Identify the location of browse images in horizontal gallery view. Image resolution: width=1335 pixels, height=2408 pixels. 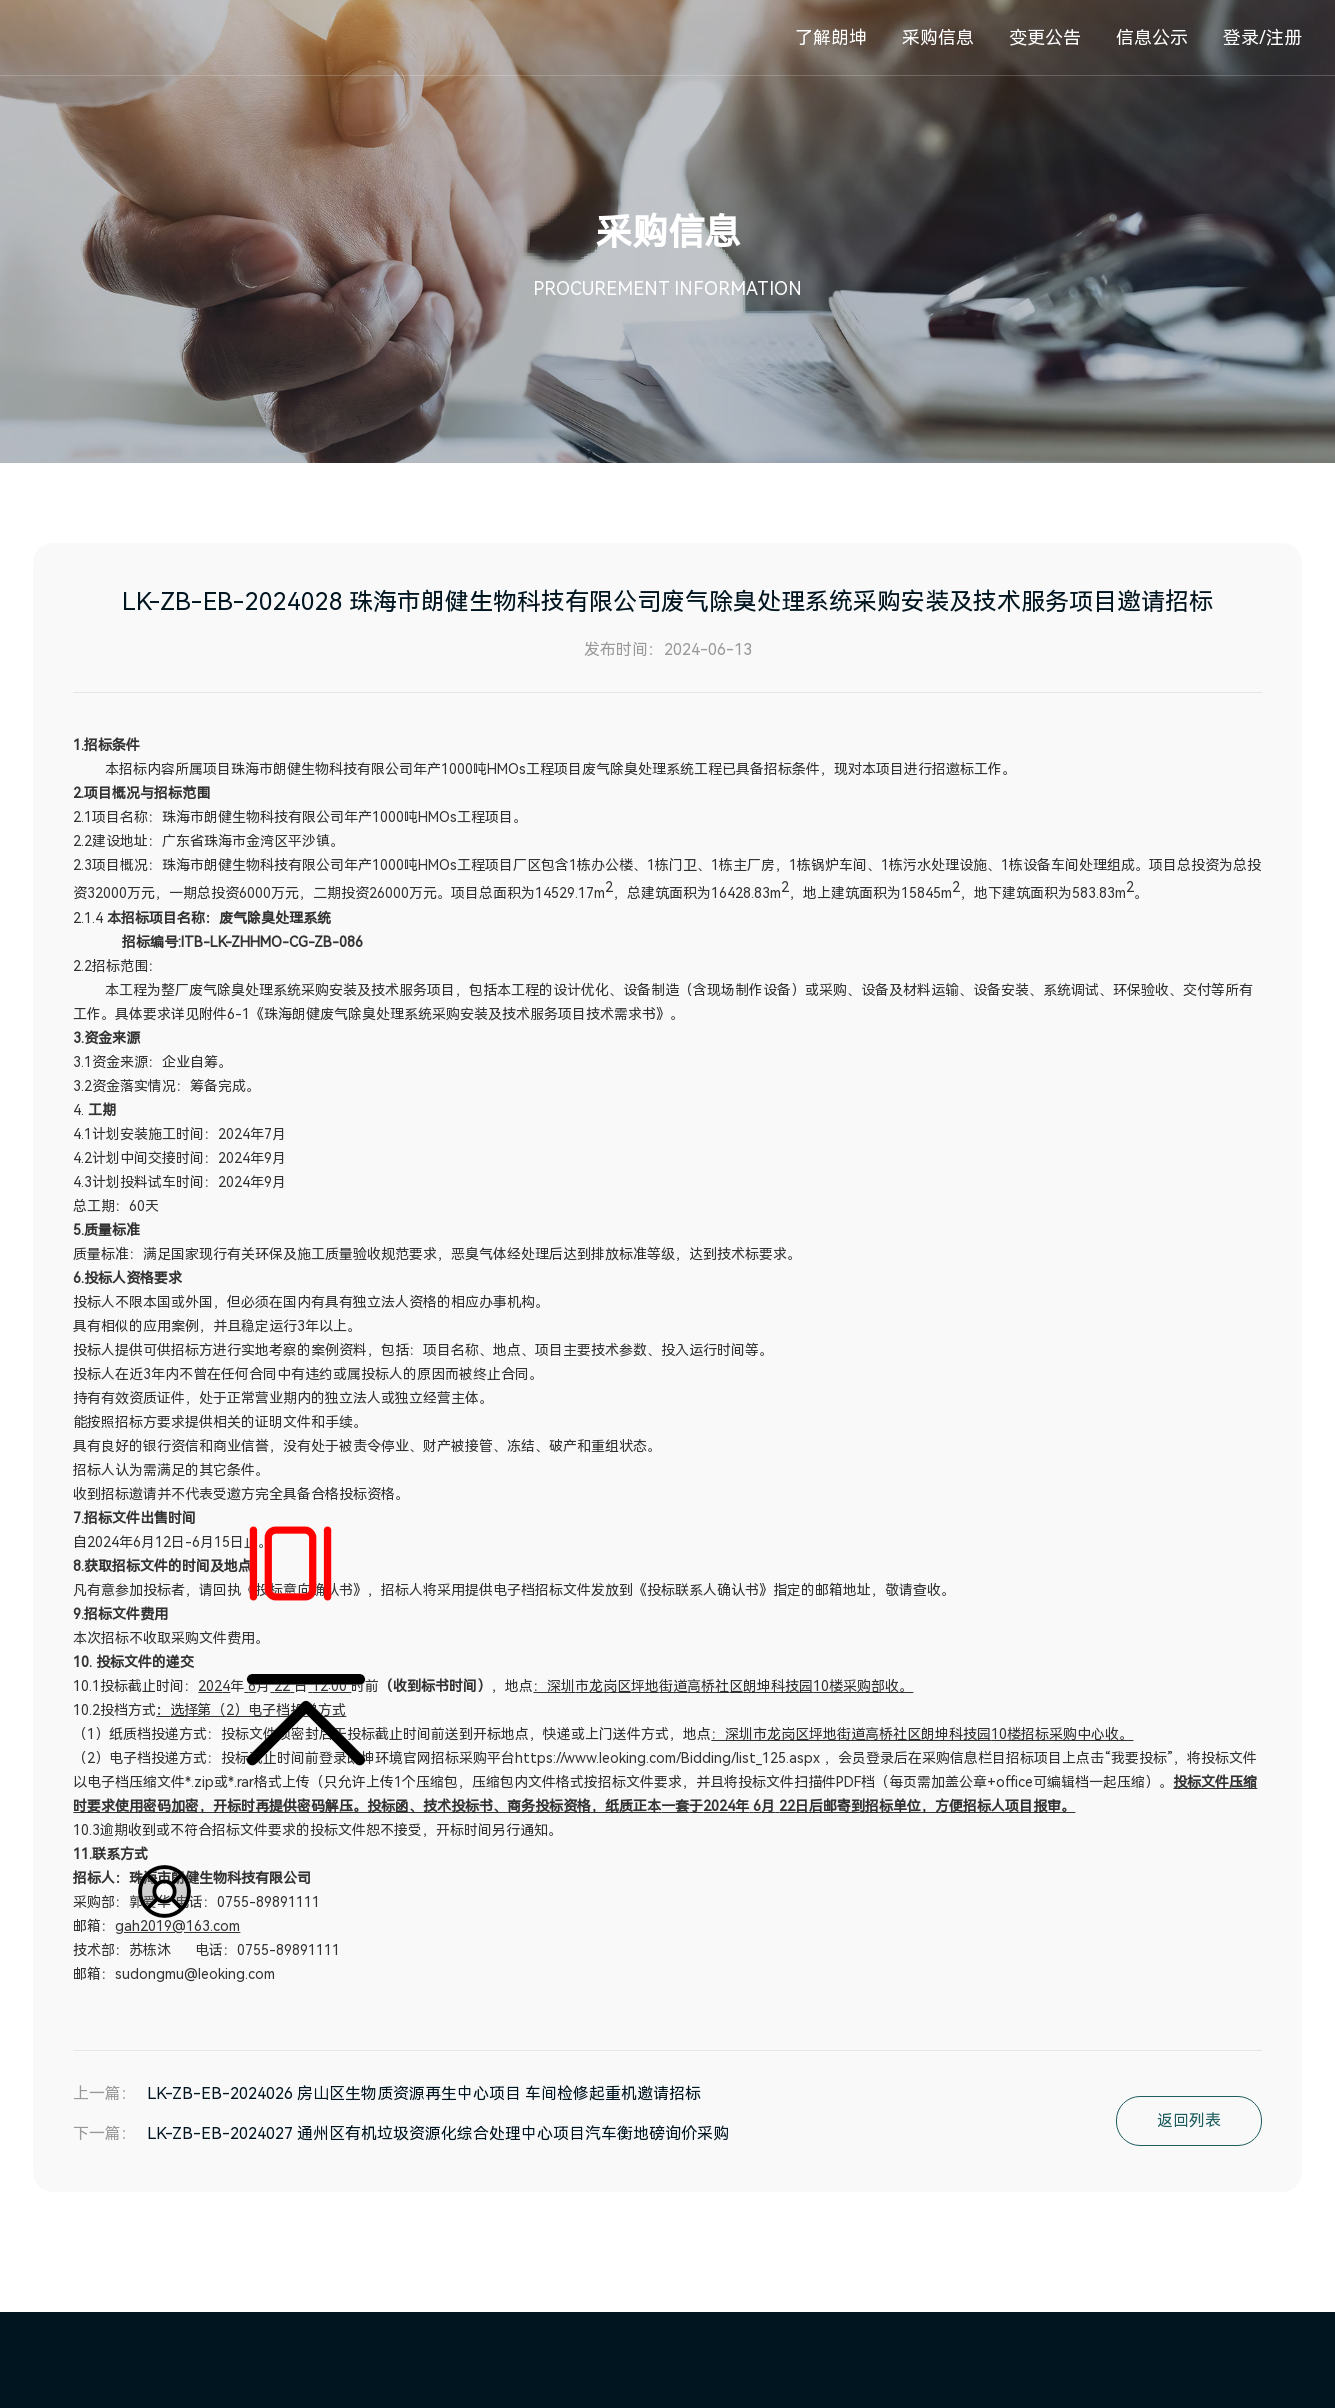
(290, 1563).